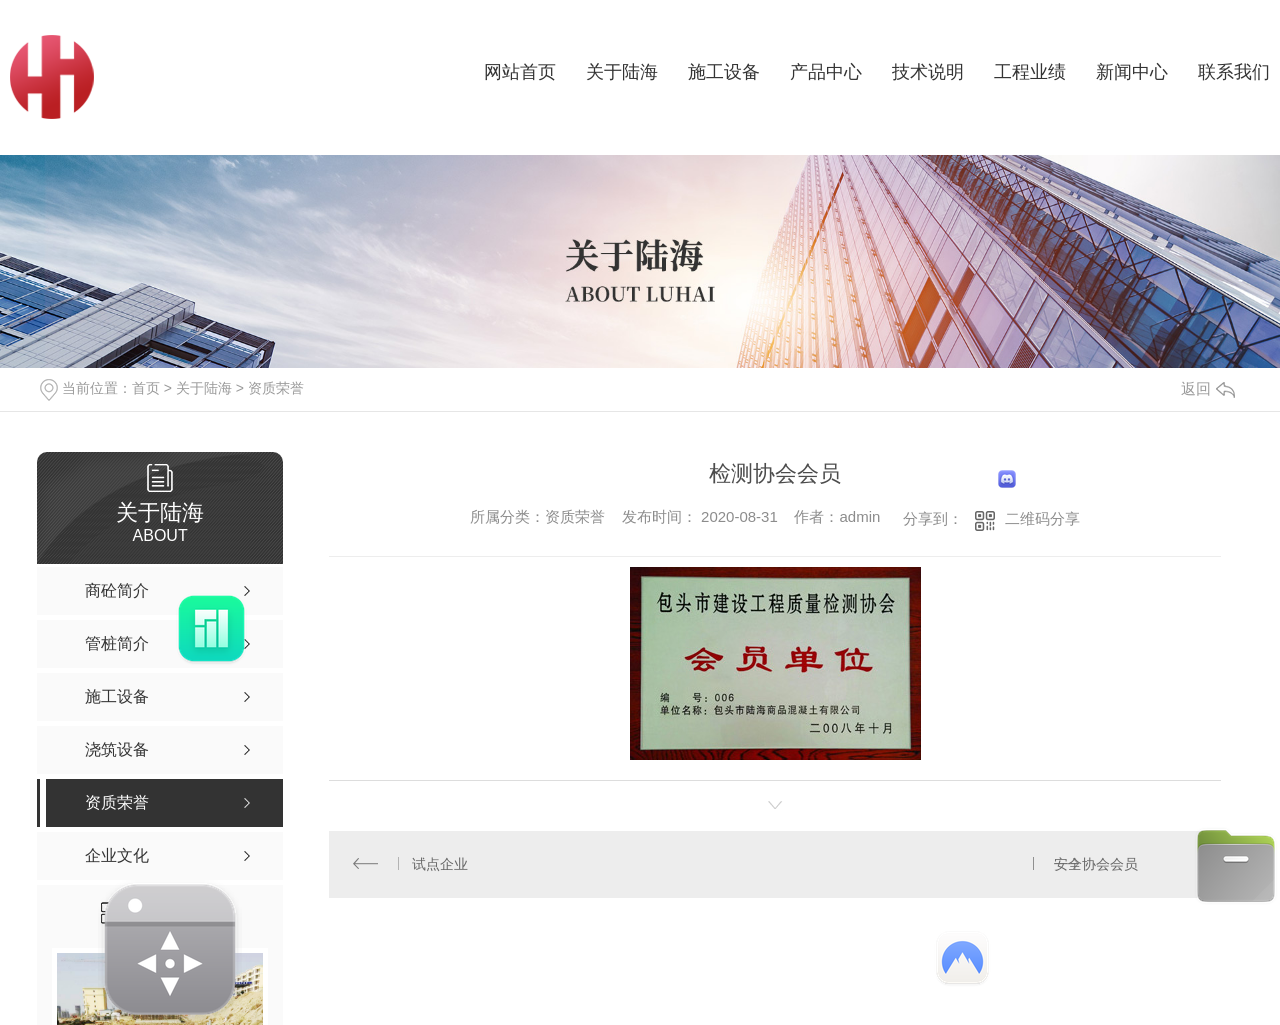  I want to click on open the file manager application, so click(1236, 866).